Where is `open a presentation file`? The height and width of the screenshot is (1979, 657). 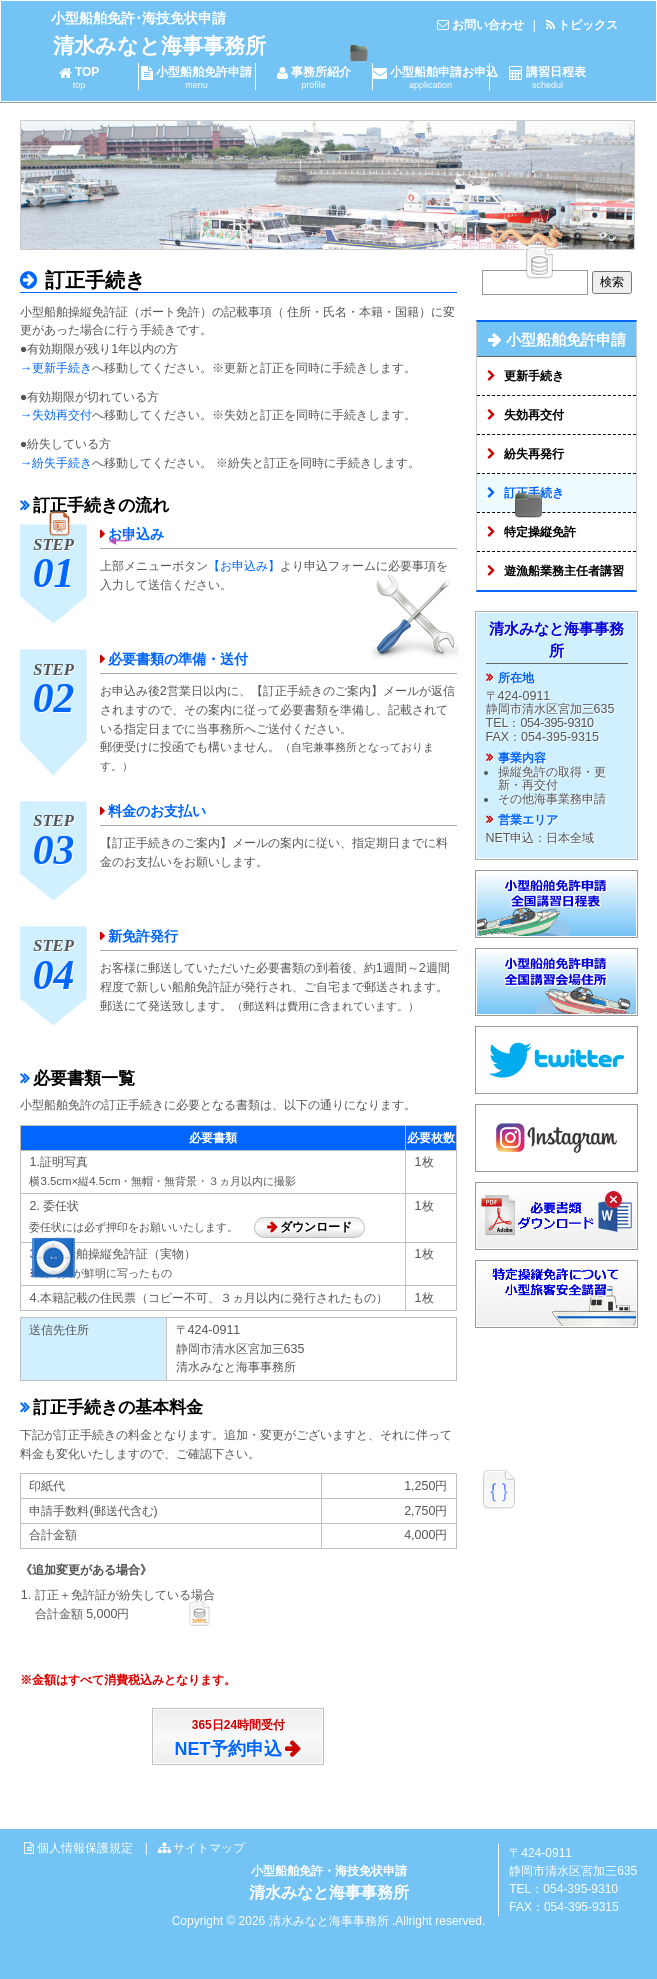
open a presentation file is located at coordinates (59, 523).